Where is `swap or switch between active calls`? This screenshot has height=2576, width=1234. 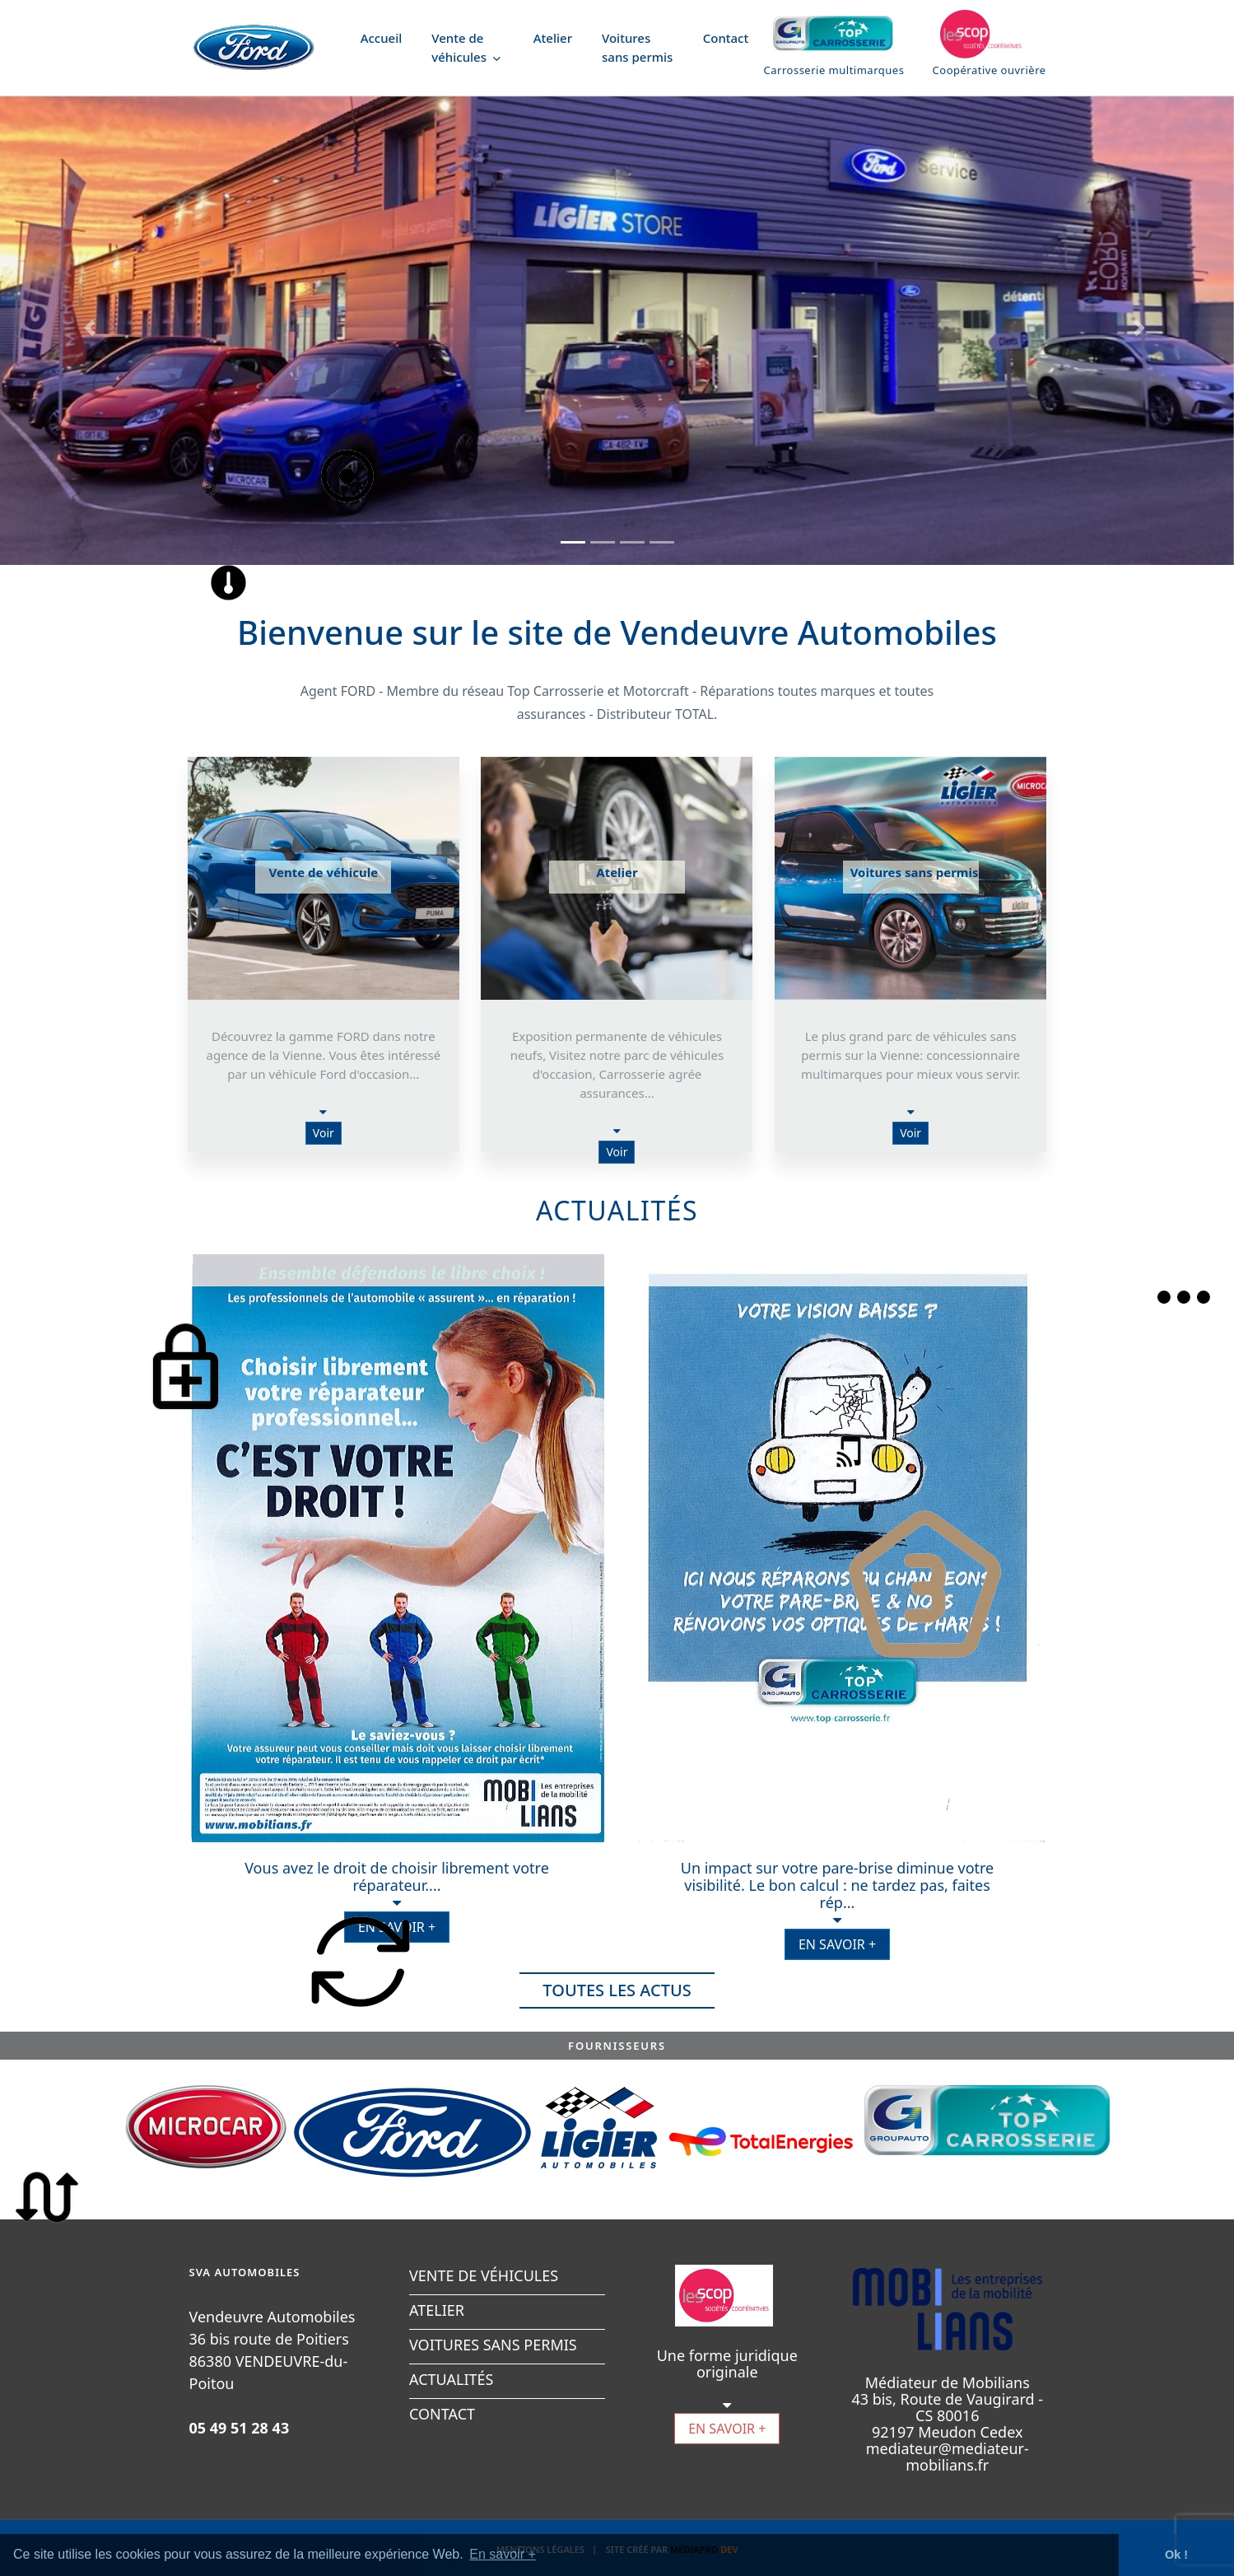
swap or switch between active calls is located at coordinates (47, 2199).